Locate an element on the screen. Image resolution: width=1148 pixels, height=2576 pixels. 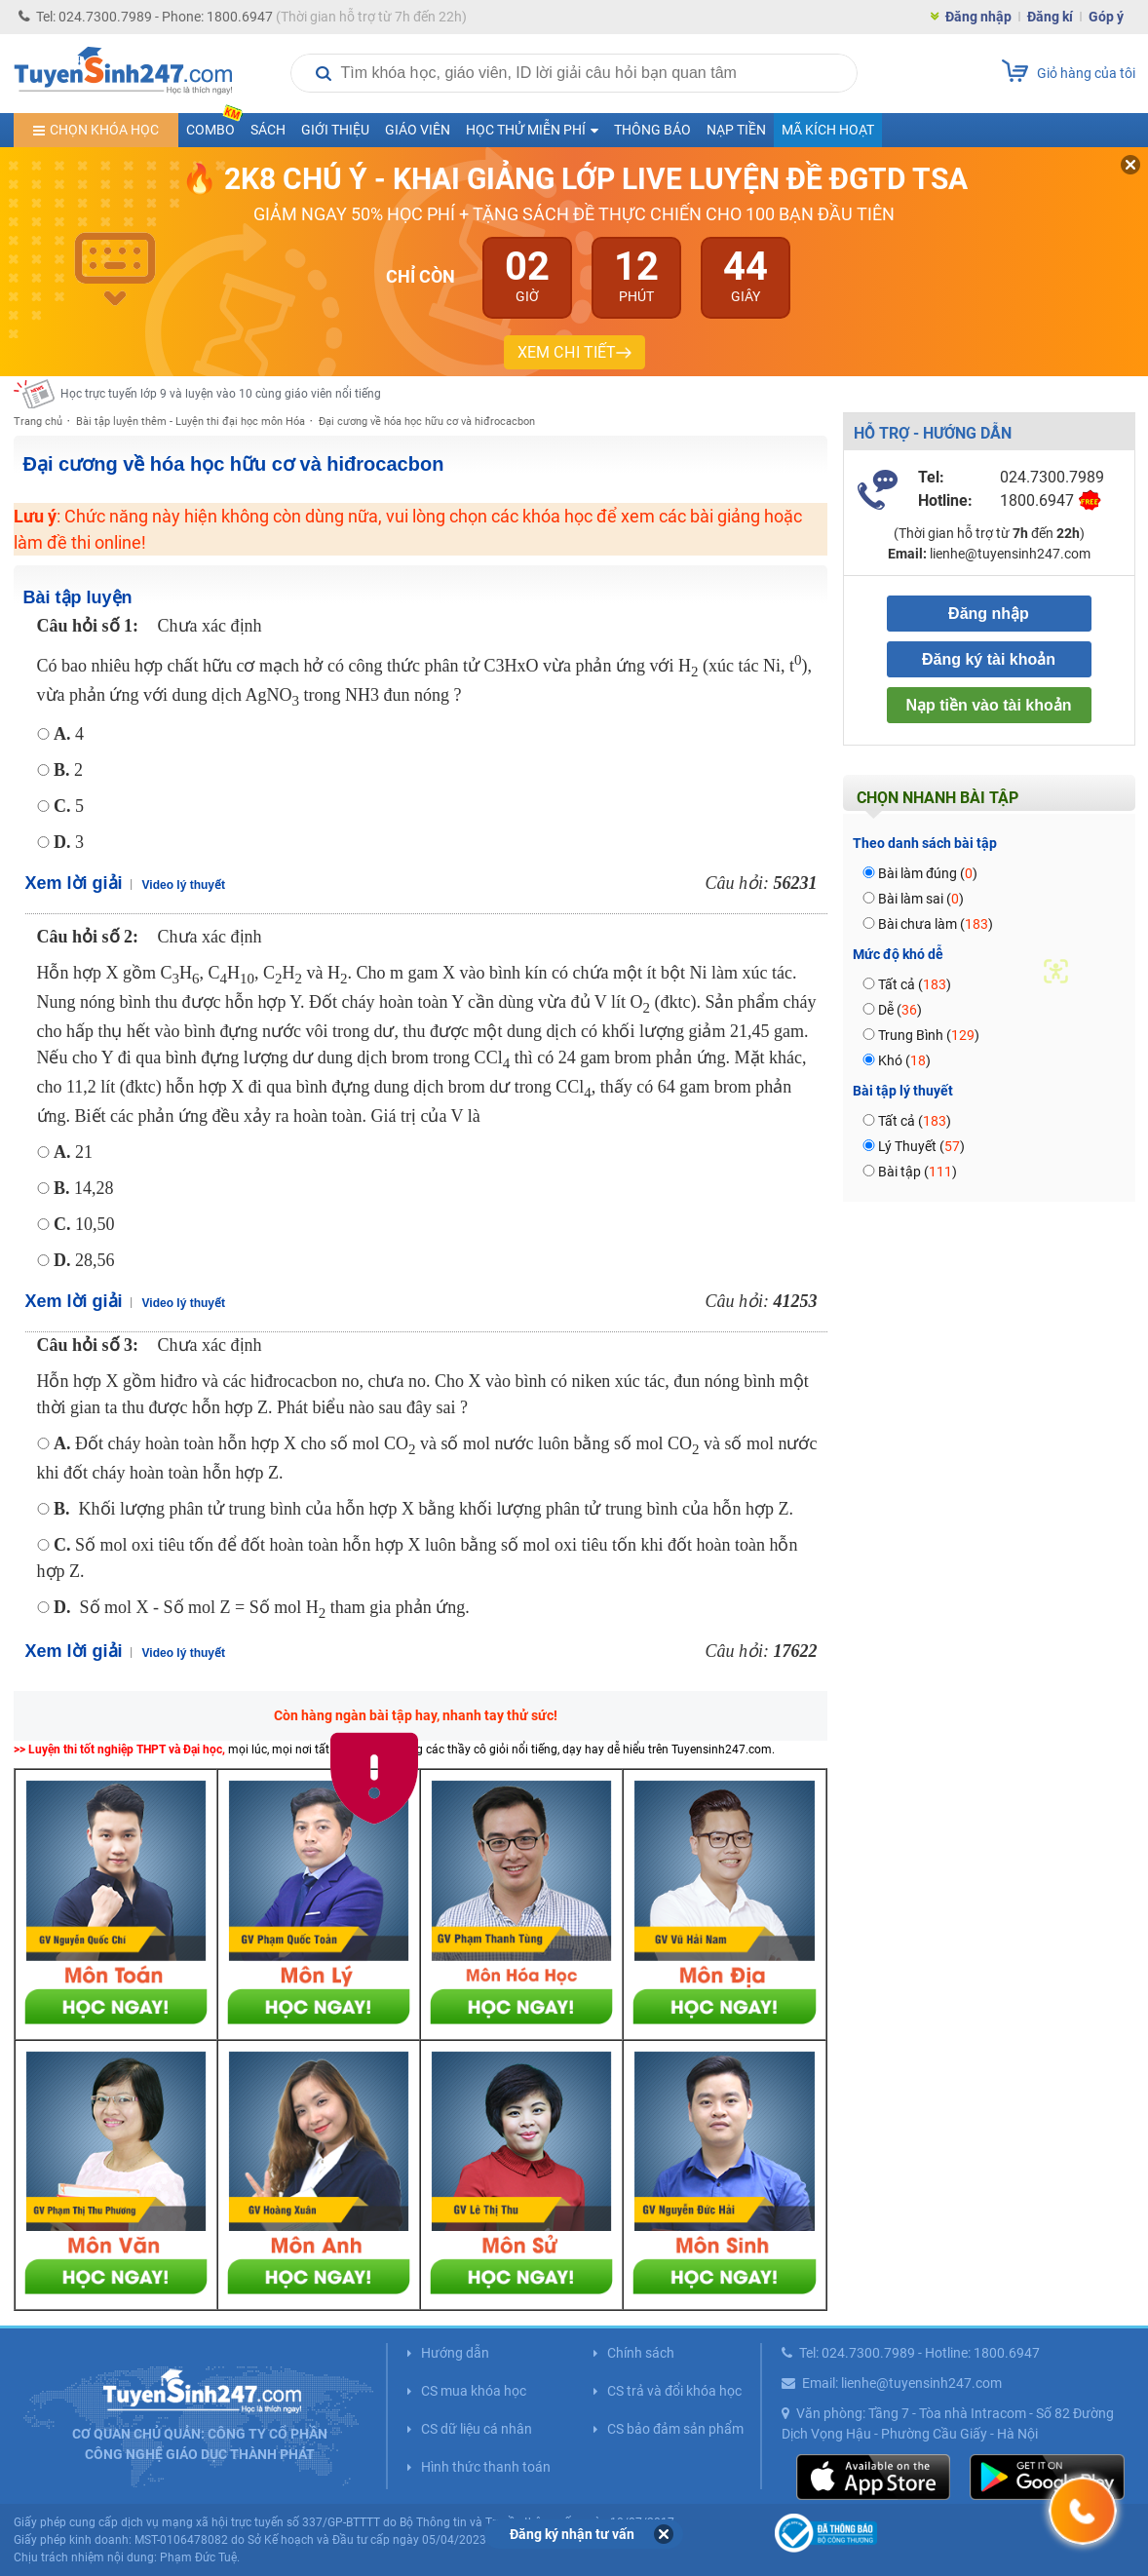
indicates a security warning or potential threat is located at coordinates (374, 1773).